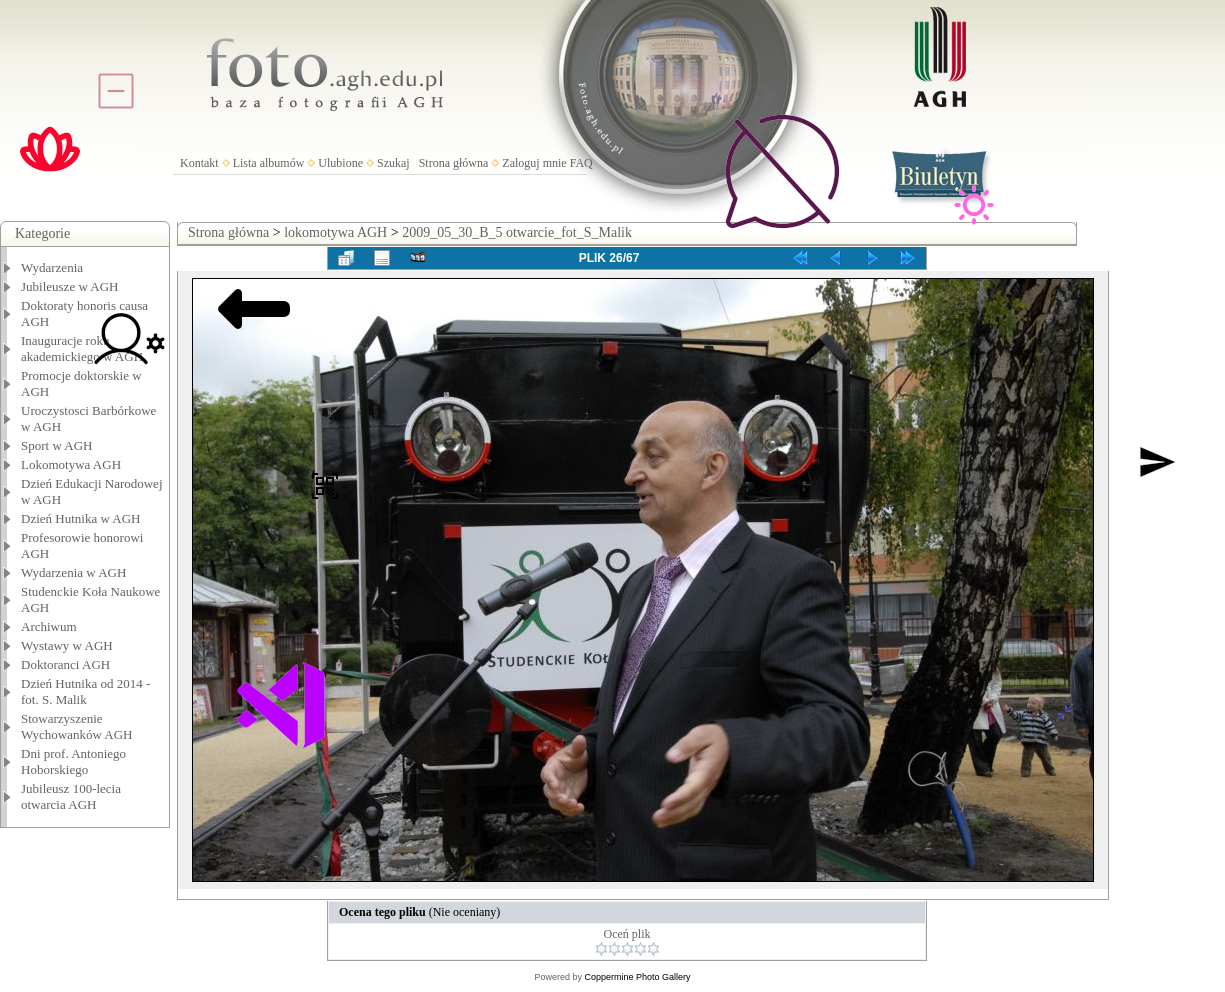 The width and height of the screenshot is (1225, 992). Describe the element at coordinates (325, 486) in the screenshot. I see `scan a QR code` at that location.